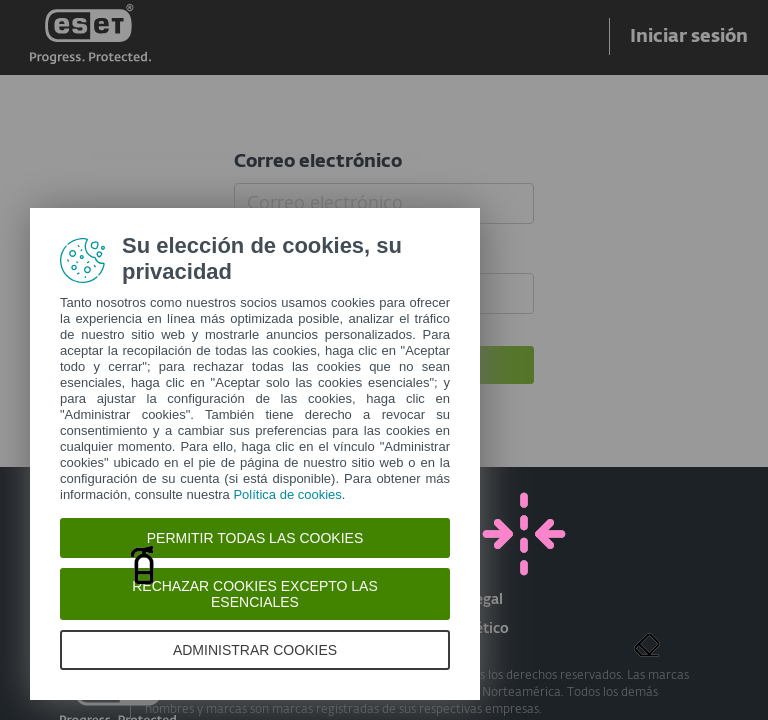 The width and height of the screenshot is (768, 720). What do you see at coordinates (647, 645) in the screenshot?
I see `erase or clear content` at bounding box center [647, 645].